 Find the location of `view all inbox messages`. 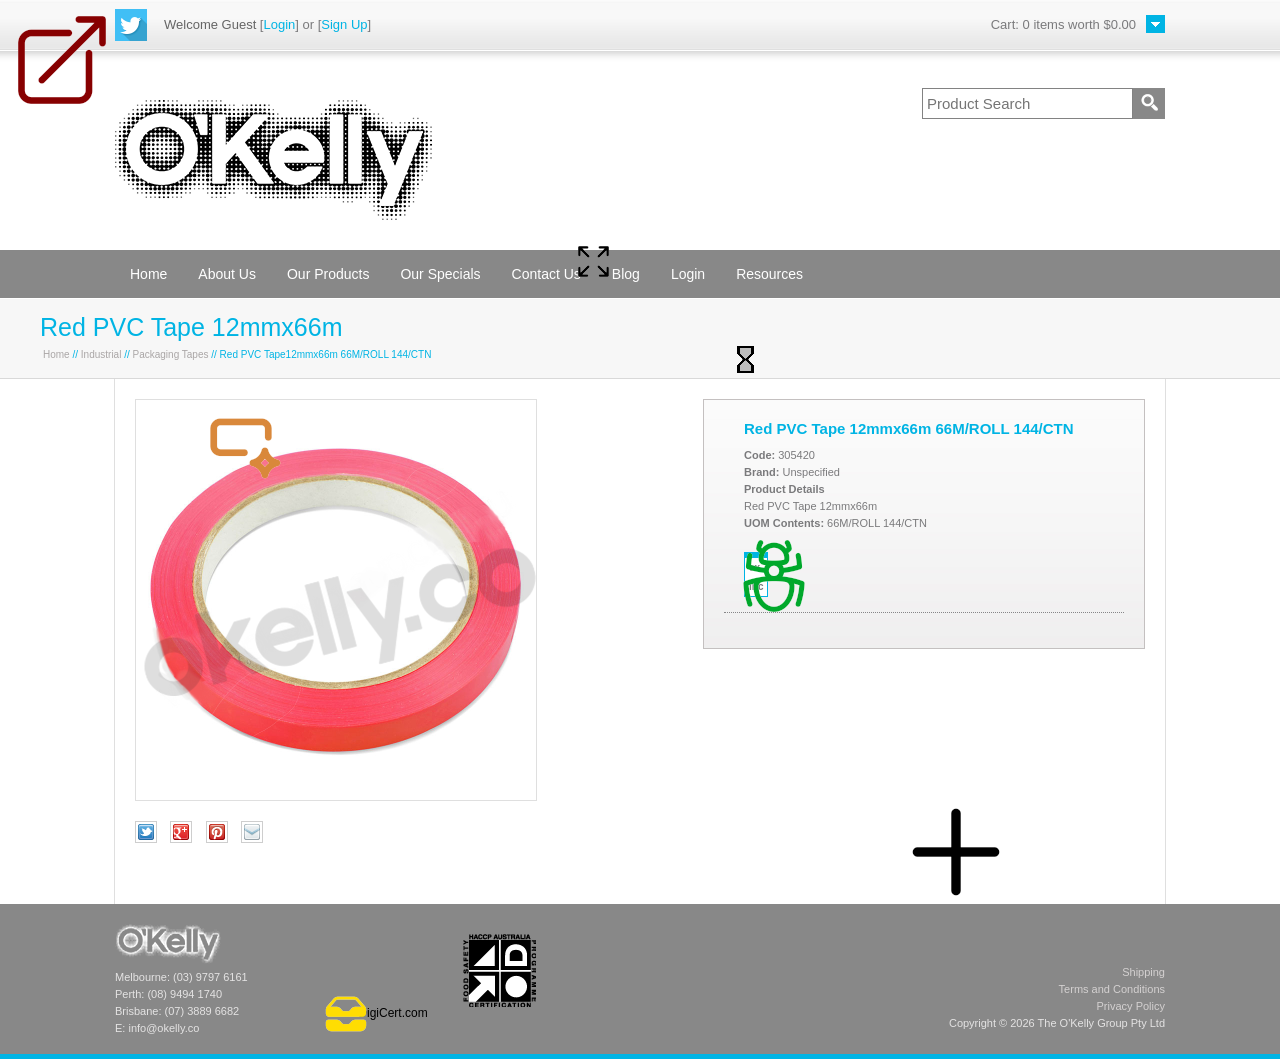

view all inbox messages is located at coordinates (346, 1014).